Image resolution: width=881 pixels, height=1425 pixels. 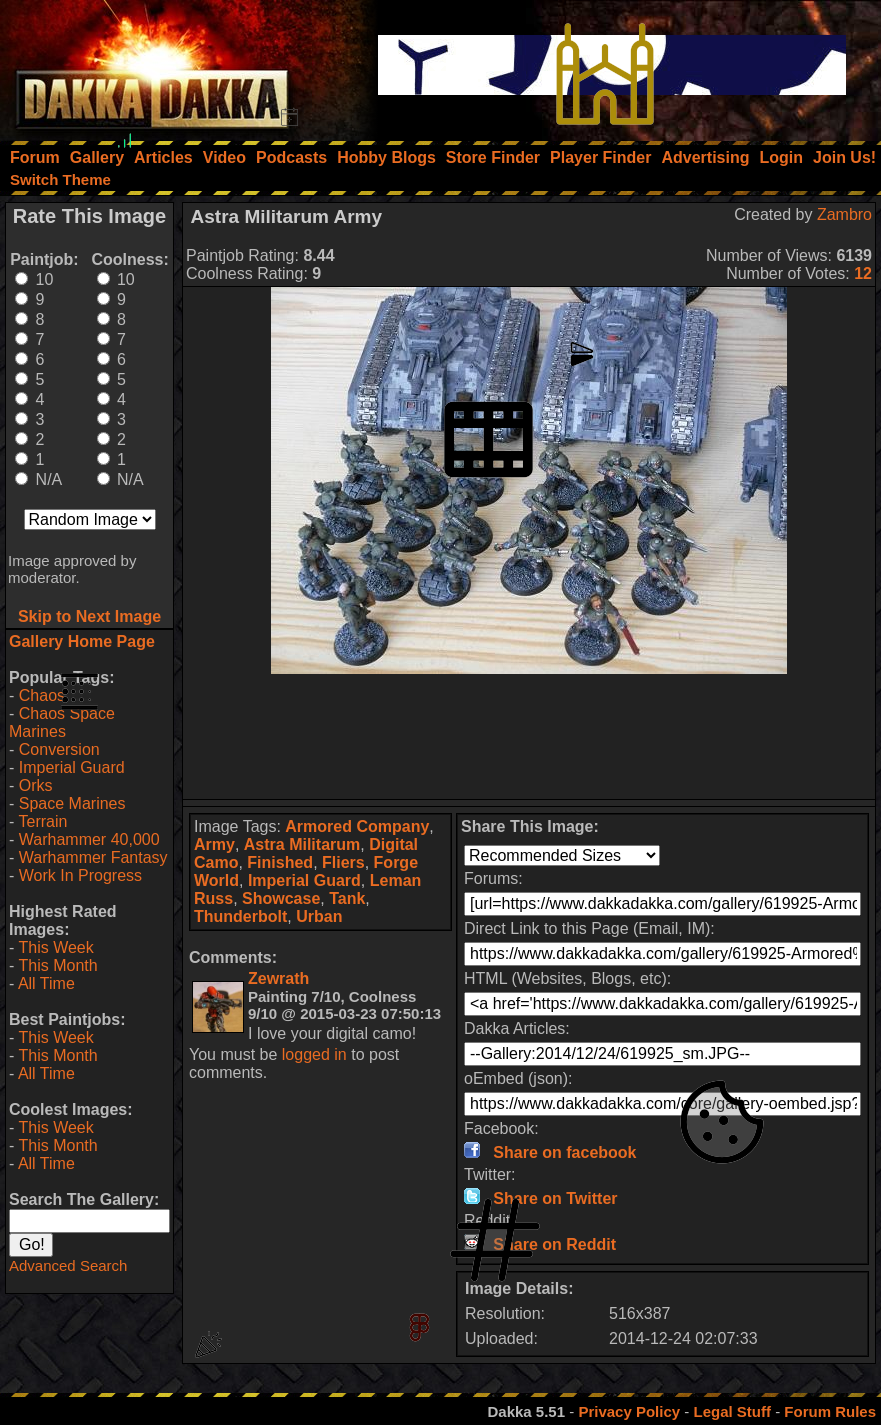 What do you see at coordinates (79, 691) in the screenshot?
I see `apply linear blur effect to image` at bounding box center [79, 691].